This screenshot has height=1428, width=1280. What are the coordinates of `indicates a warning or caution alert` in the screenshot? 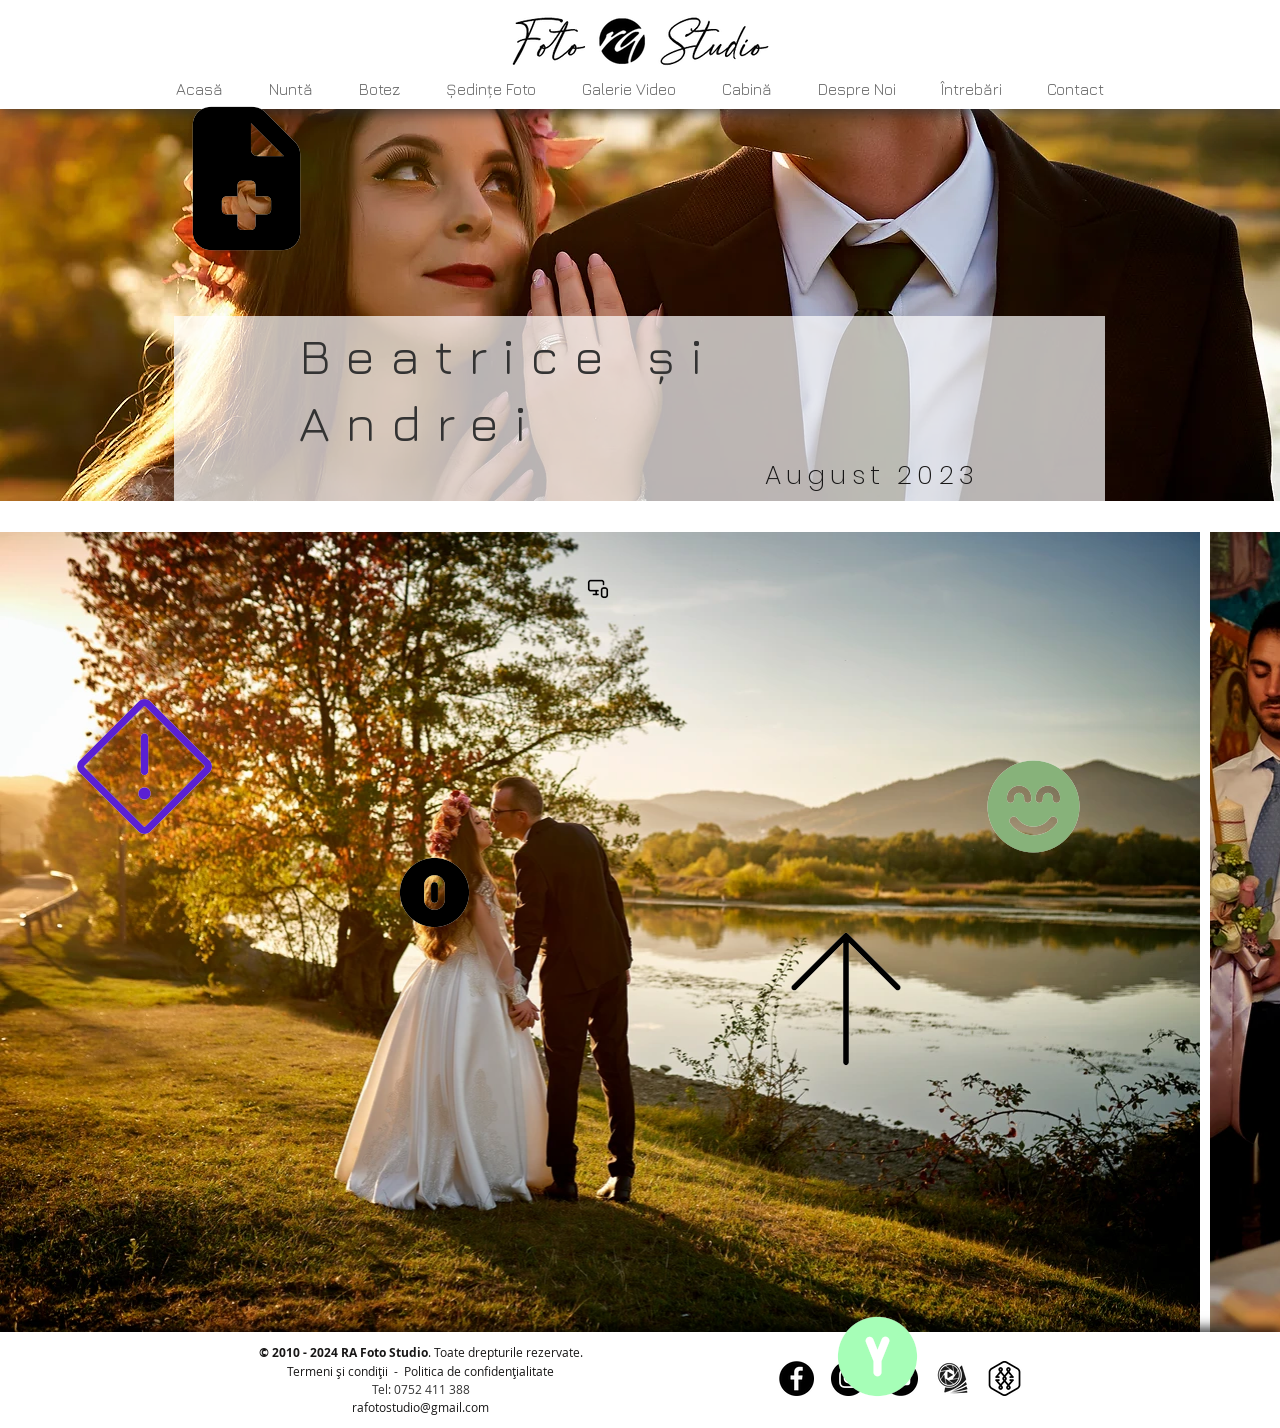 It's located at (144, 766).